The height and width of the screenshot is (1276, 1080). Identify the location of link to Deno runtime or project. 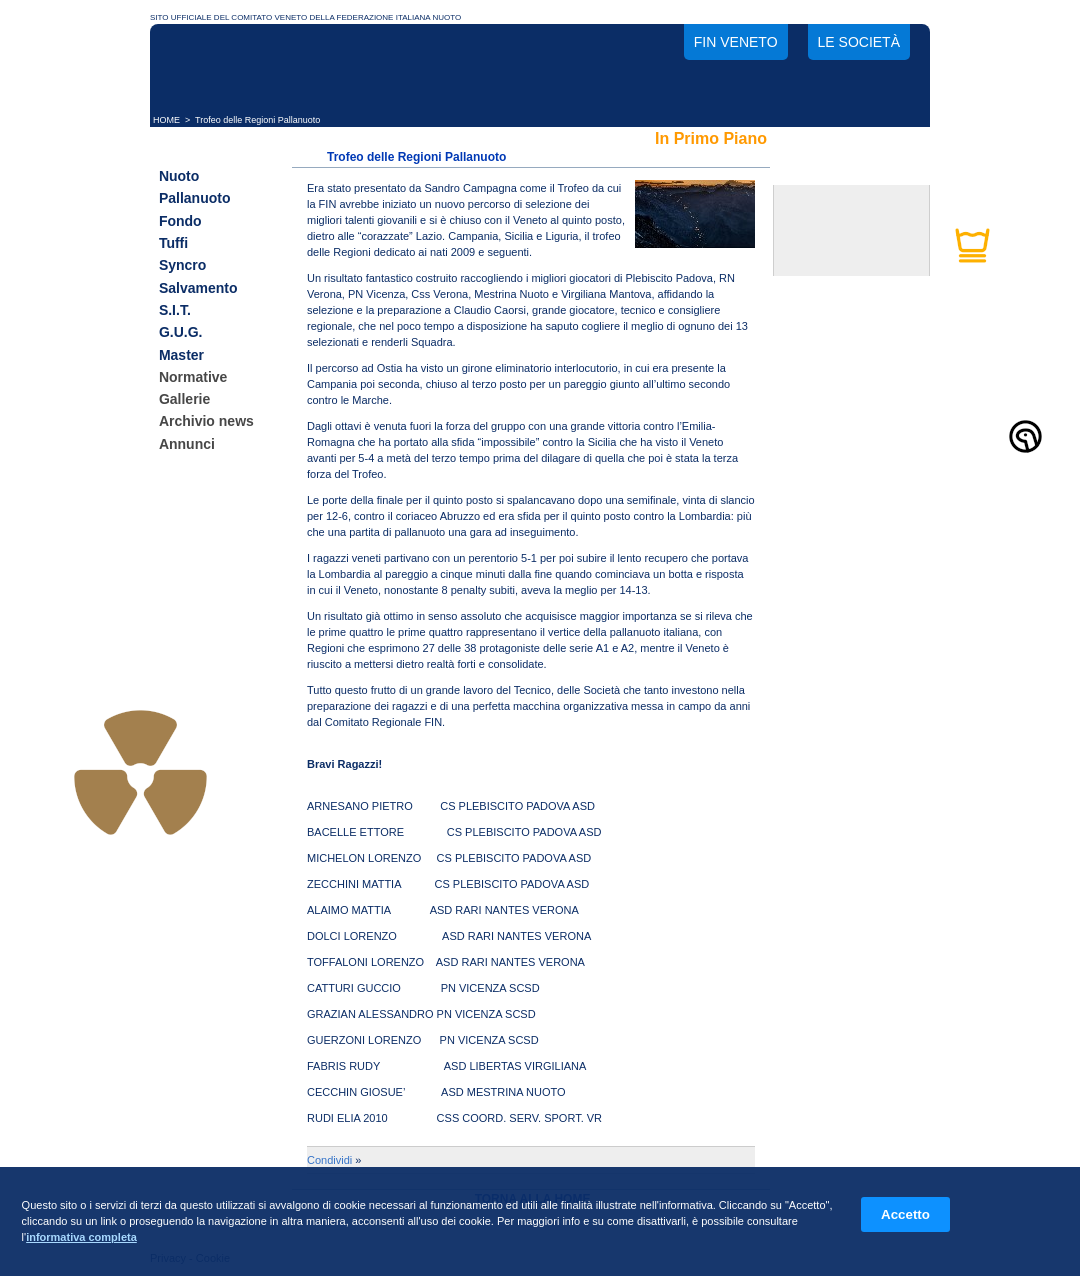
(1025, 436).